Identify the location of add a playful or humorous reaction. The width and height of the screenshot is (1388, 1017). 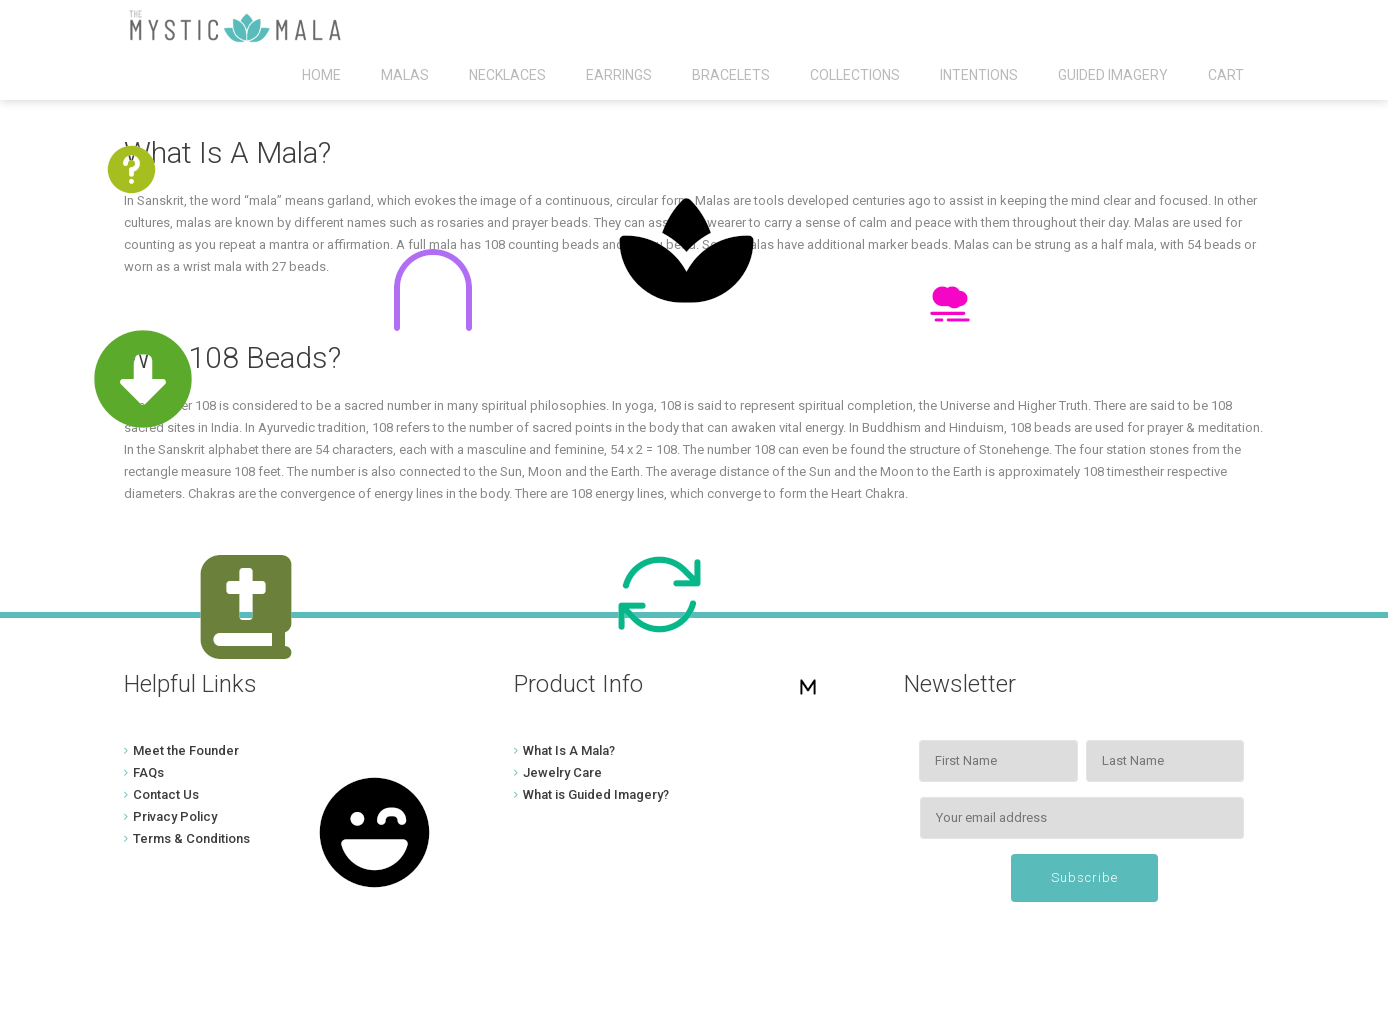
(374, 832).